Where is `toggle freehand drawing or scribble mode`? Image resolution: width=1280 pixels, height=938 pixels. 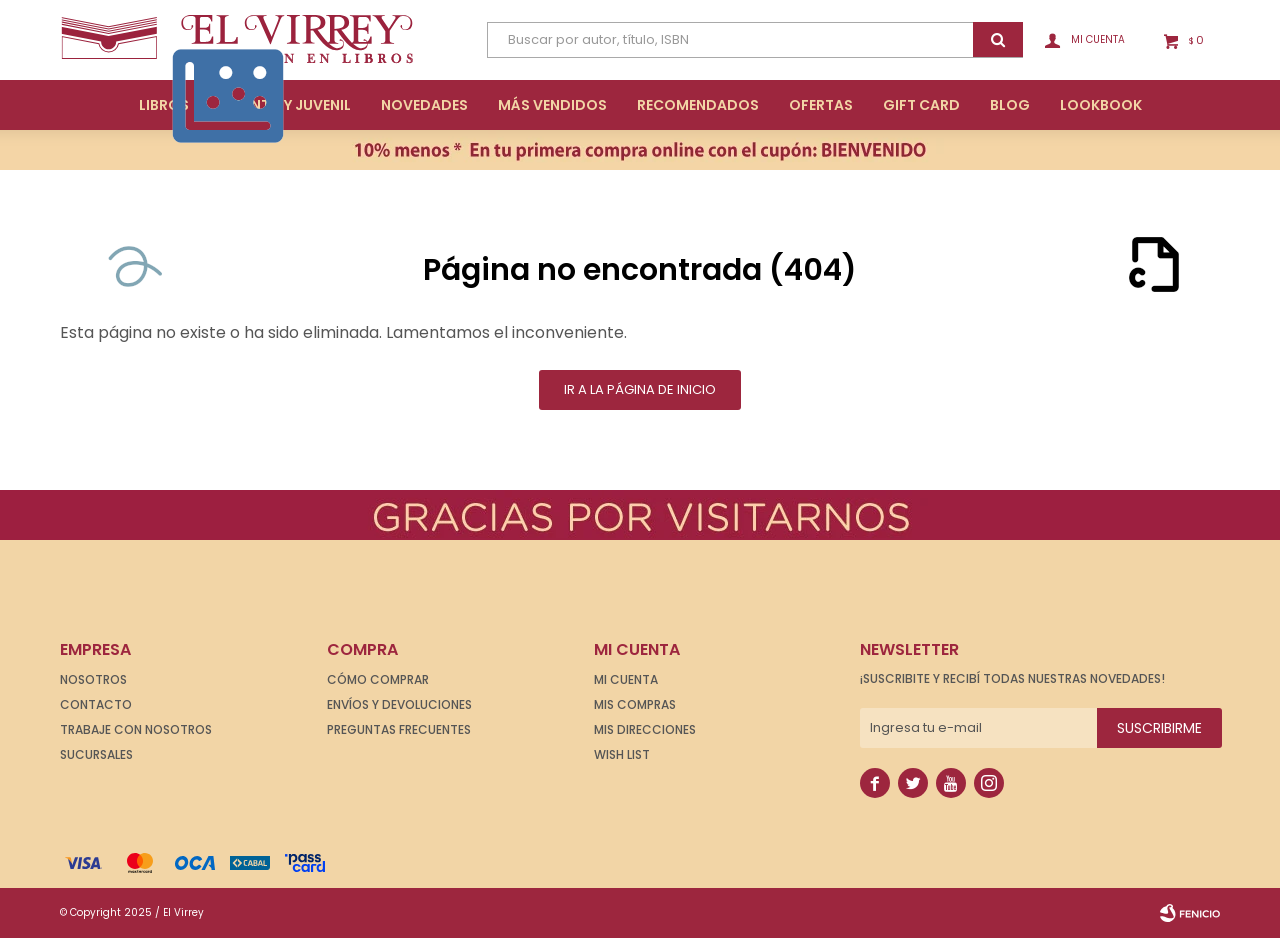 toggle freehand drawing or scribble mode is located at coordinates (132, 266).